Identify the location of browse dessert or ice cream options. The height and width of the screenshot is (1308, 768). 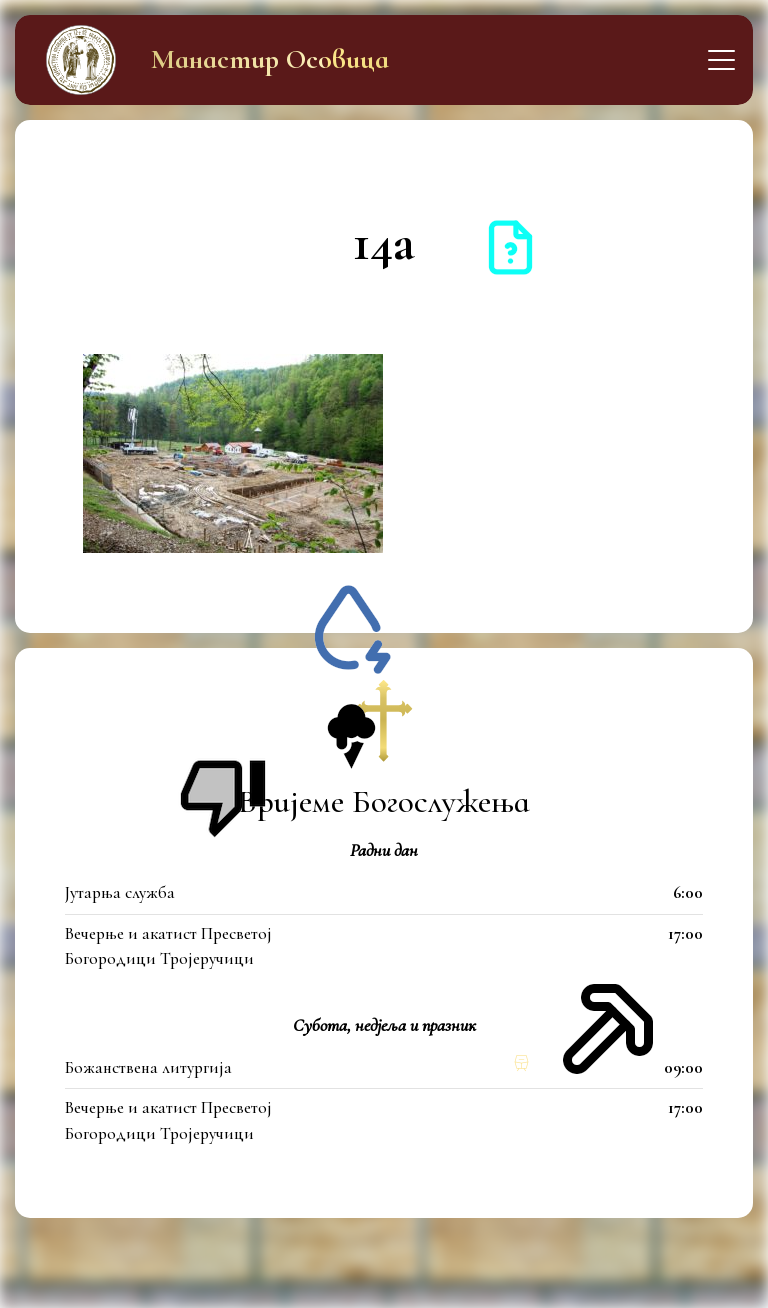
(351, 736).